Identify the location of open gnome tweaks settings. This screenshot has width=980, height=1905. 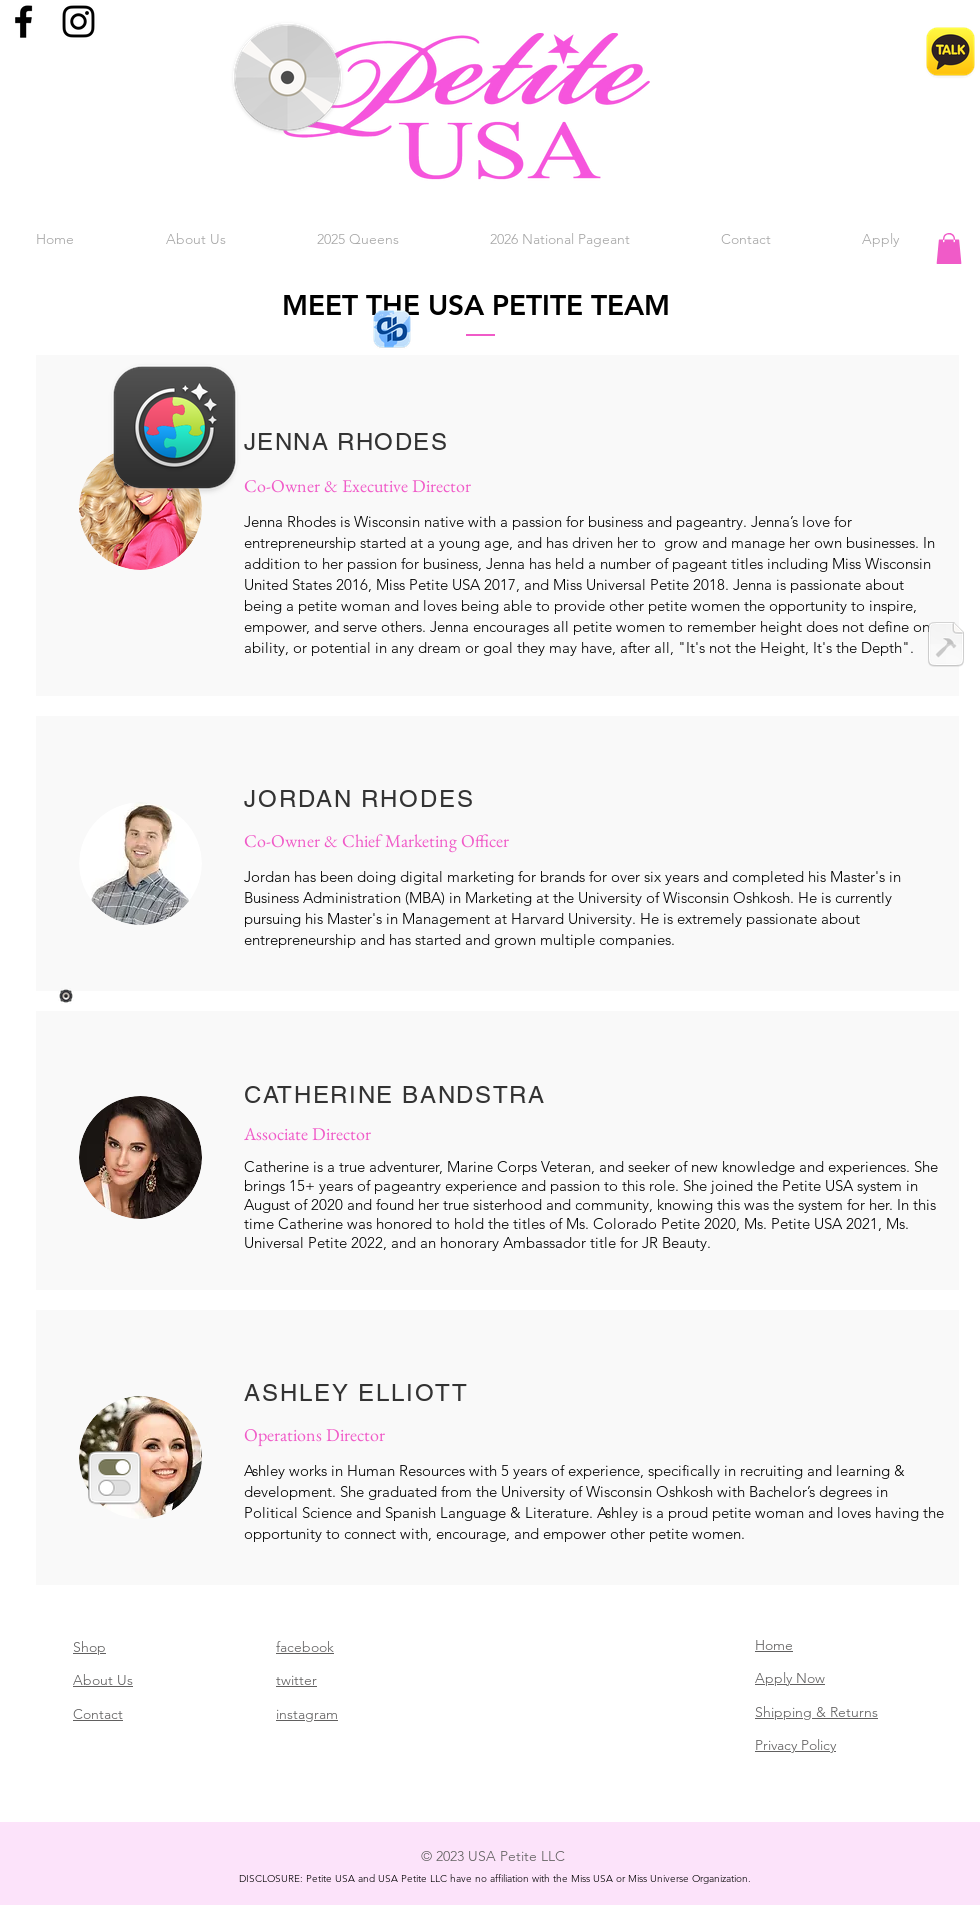
(114, 1477).